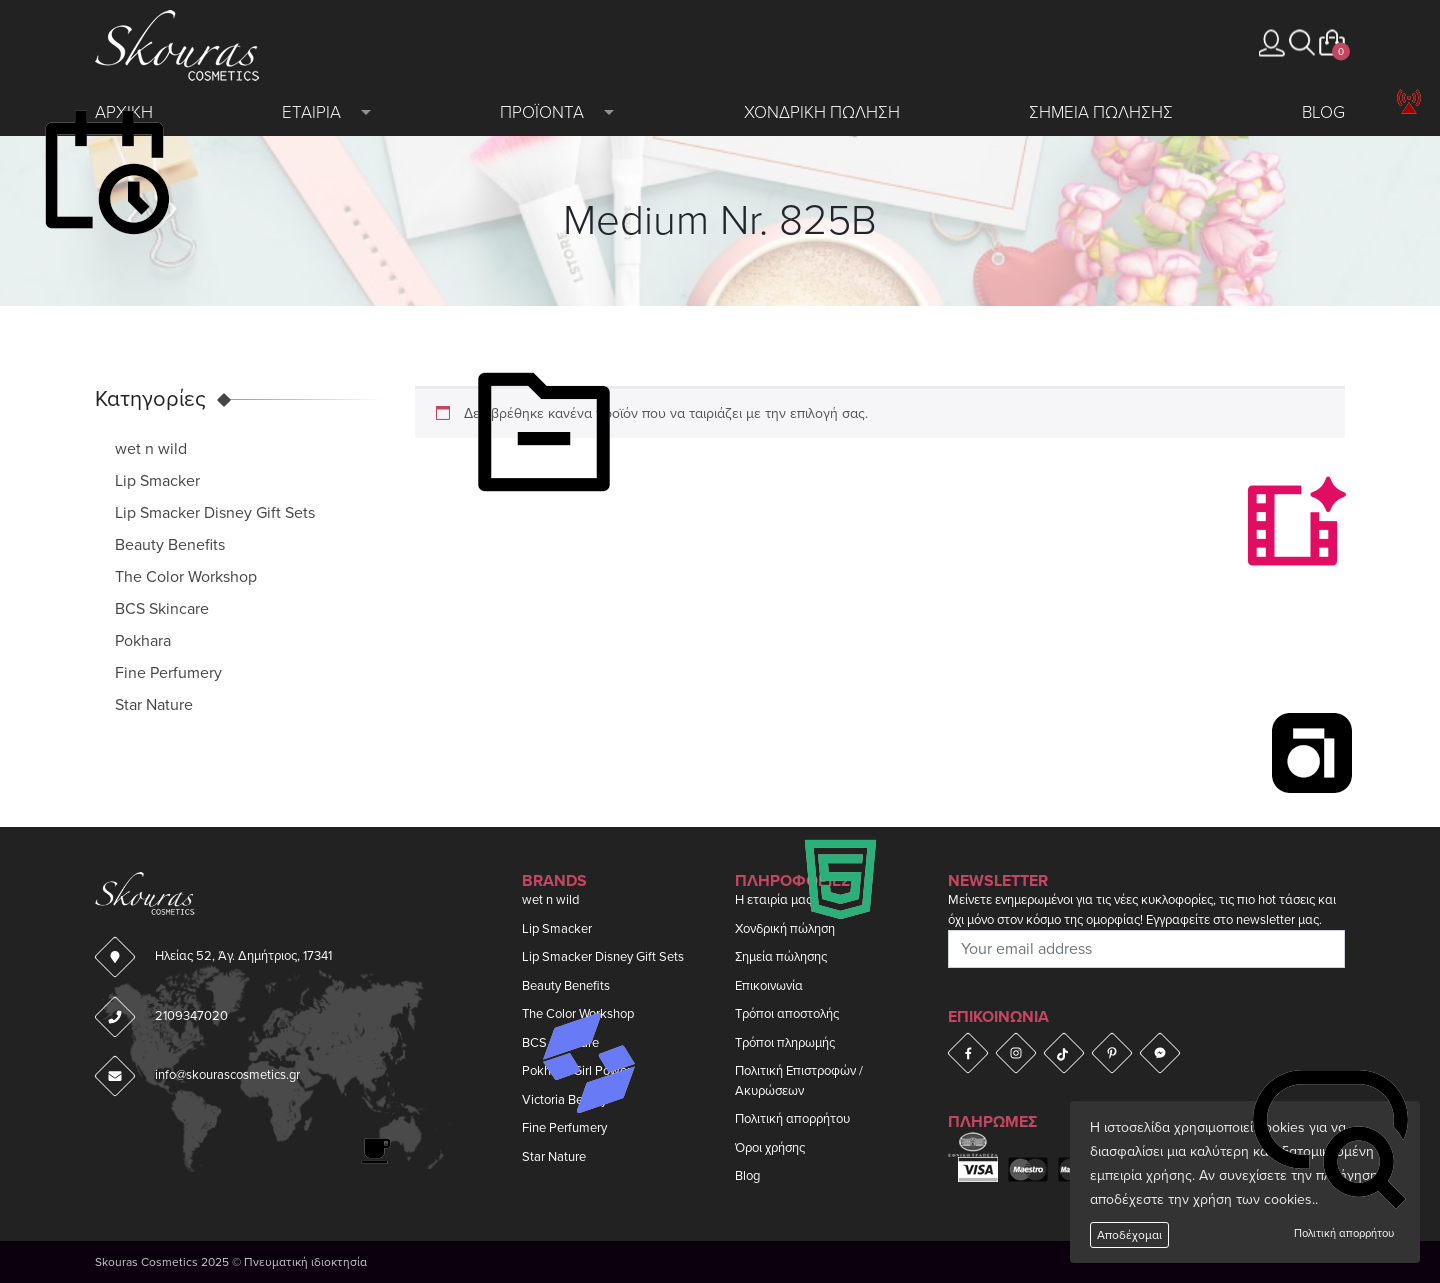 The image size is (1440, 1283). I want to click on view scheduled events or appointments, so click(104, 175).